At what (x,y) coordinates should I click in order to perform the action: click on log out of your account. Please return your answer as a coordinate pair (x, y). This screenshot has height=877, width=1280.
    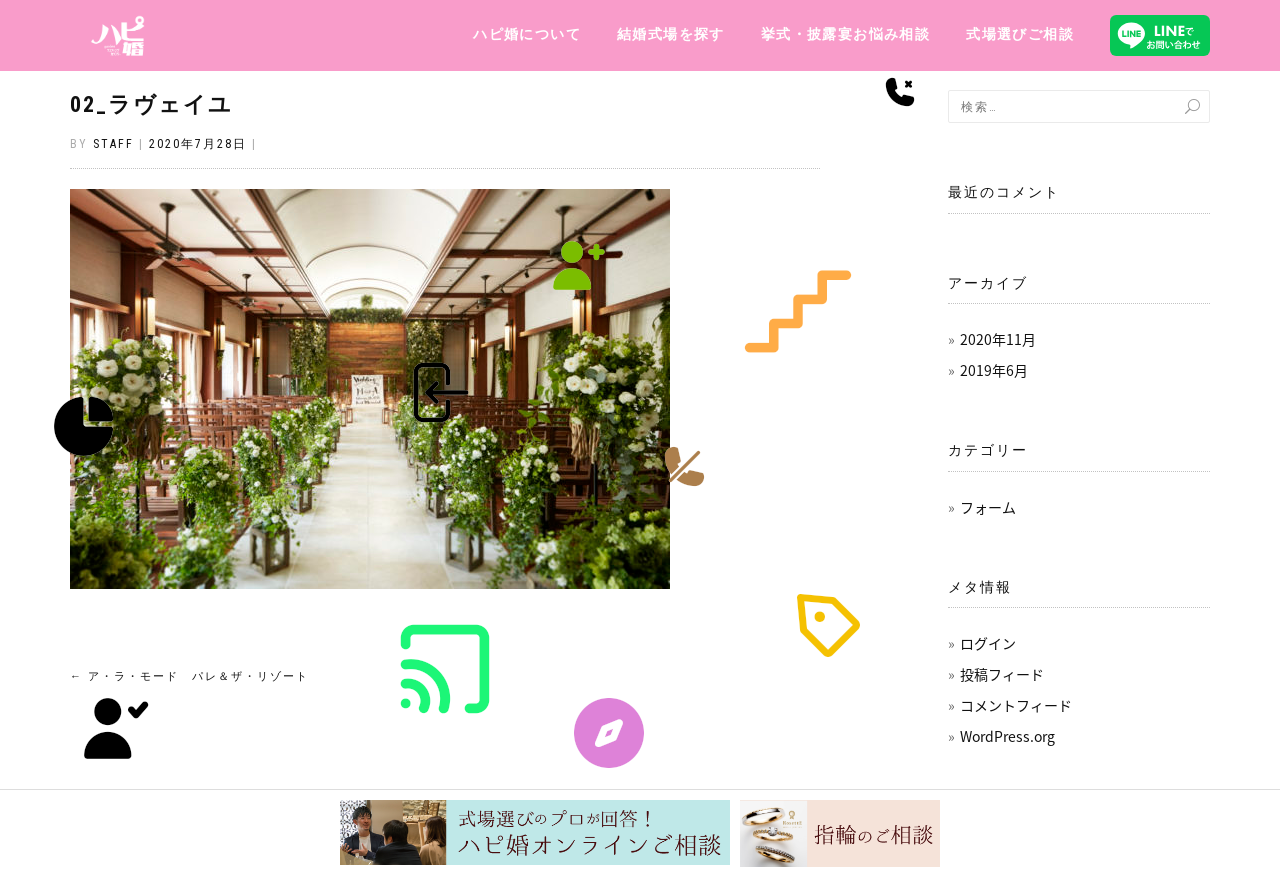
    Looking at the image, I should click on (436, 392).